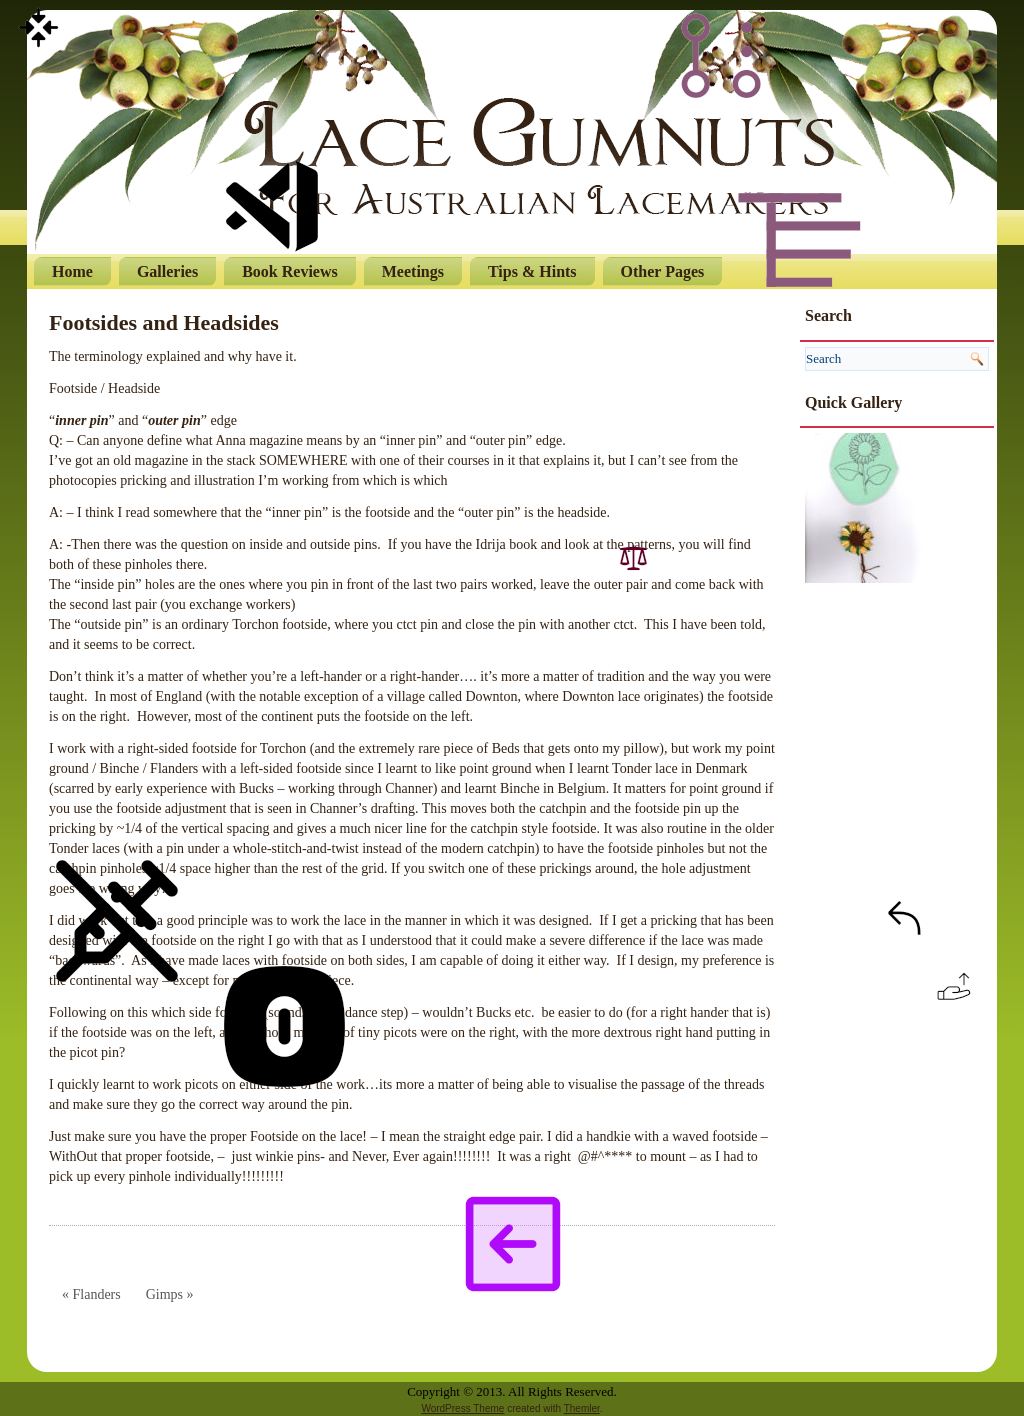 The width and height of the screenshot is (1024, 1416). I want to click on access legal or compliance settings, so click(633, 557).